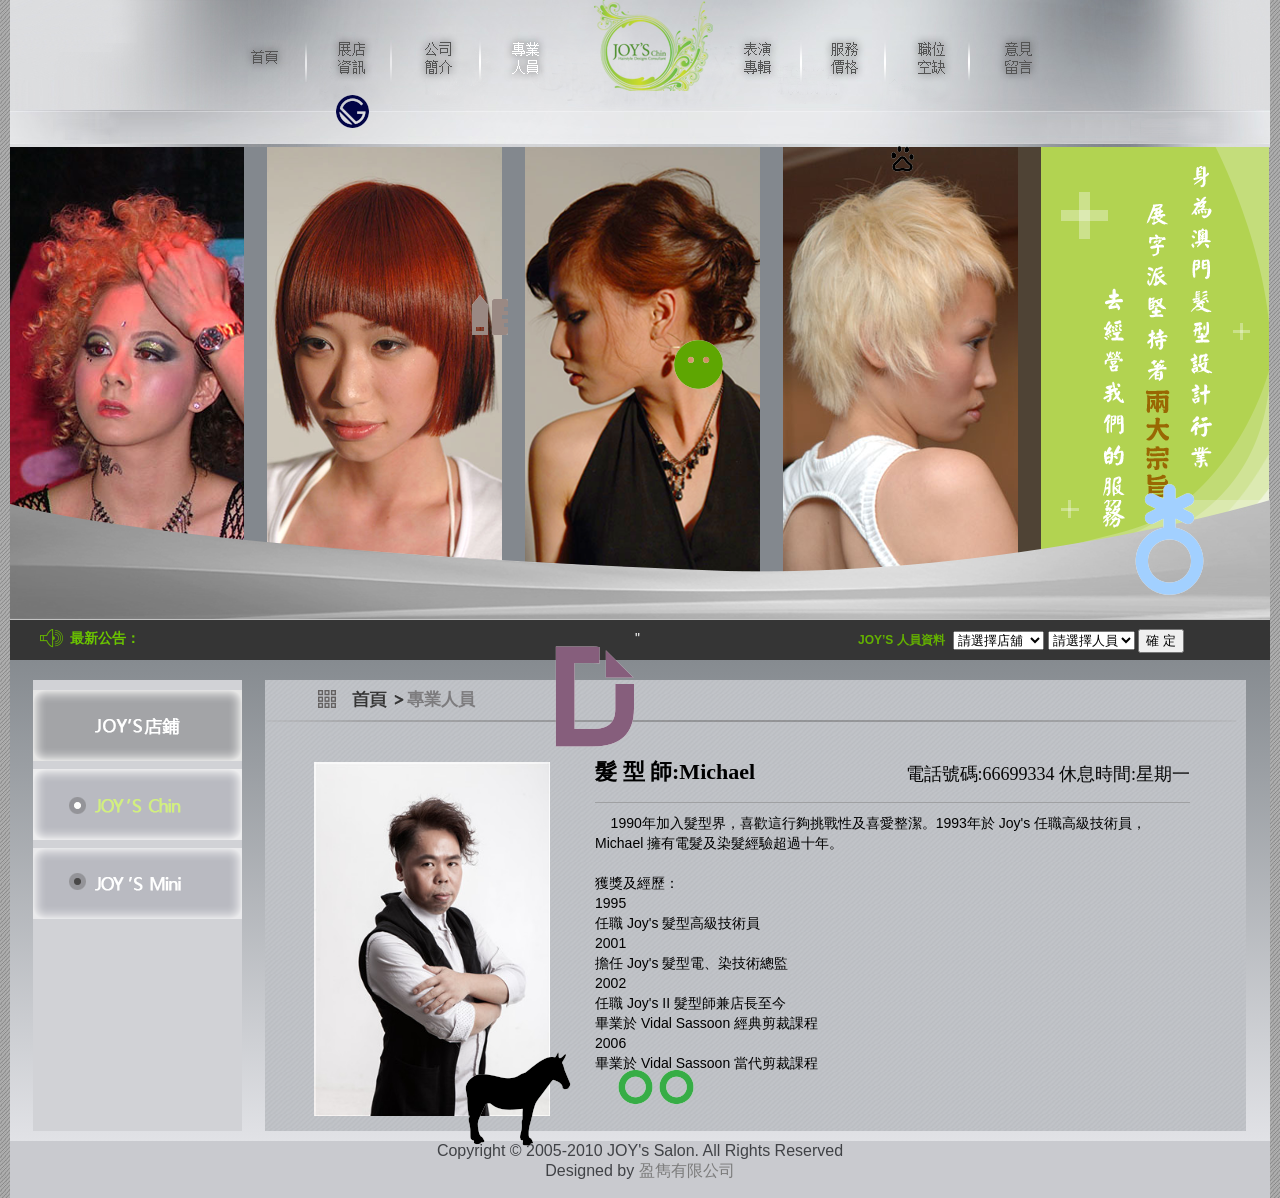  What do you see at coordinates (596, 696) in the screenshot?
I see `dochub logo - access document signing and editing platform` at bounding box center [596, 696].